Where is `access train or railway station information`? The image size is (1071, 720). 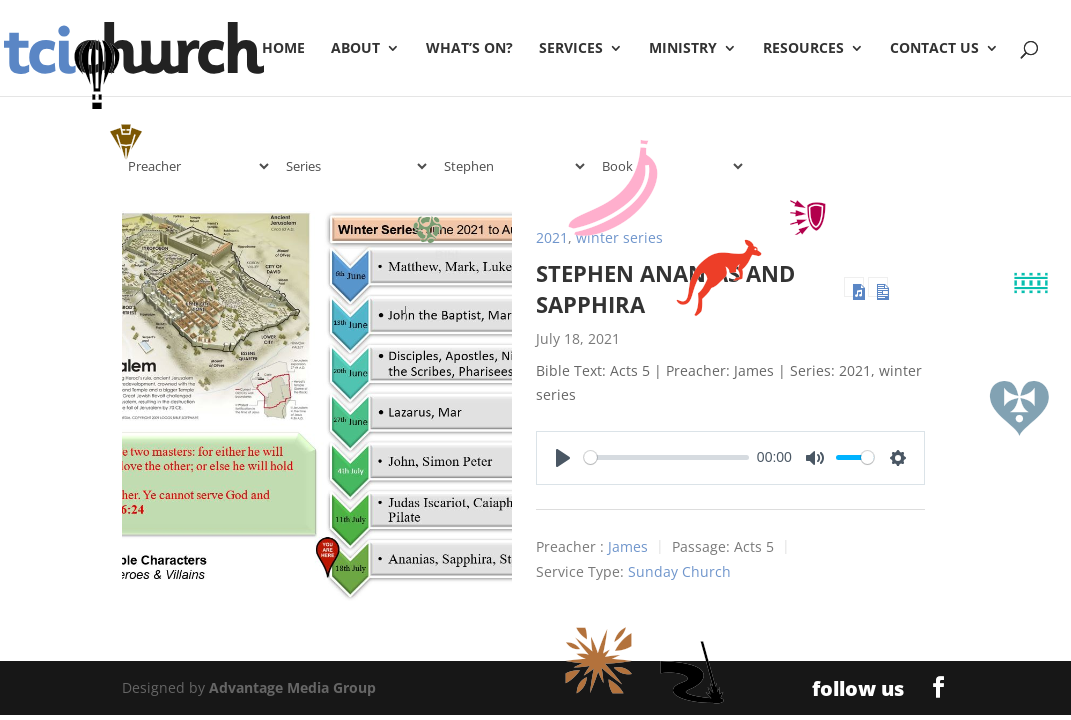 access train or railway station information is located at coordinates (1031, 283).